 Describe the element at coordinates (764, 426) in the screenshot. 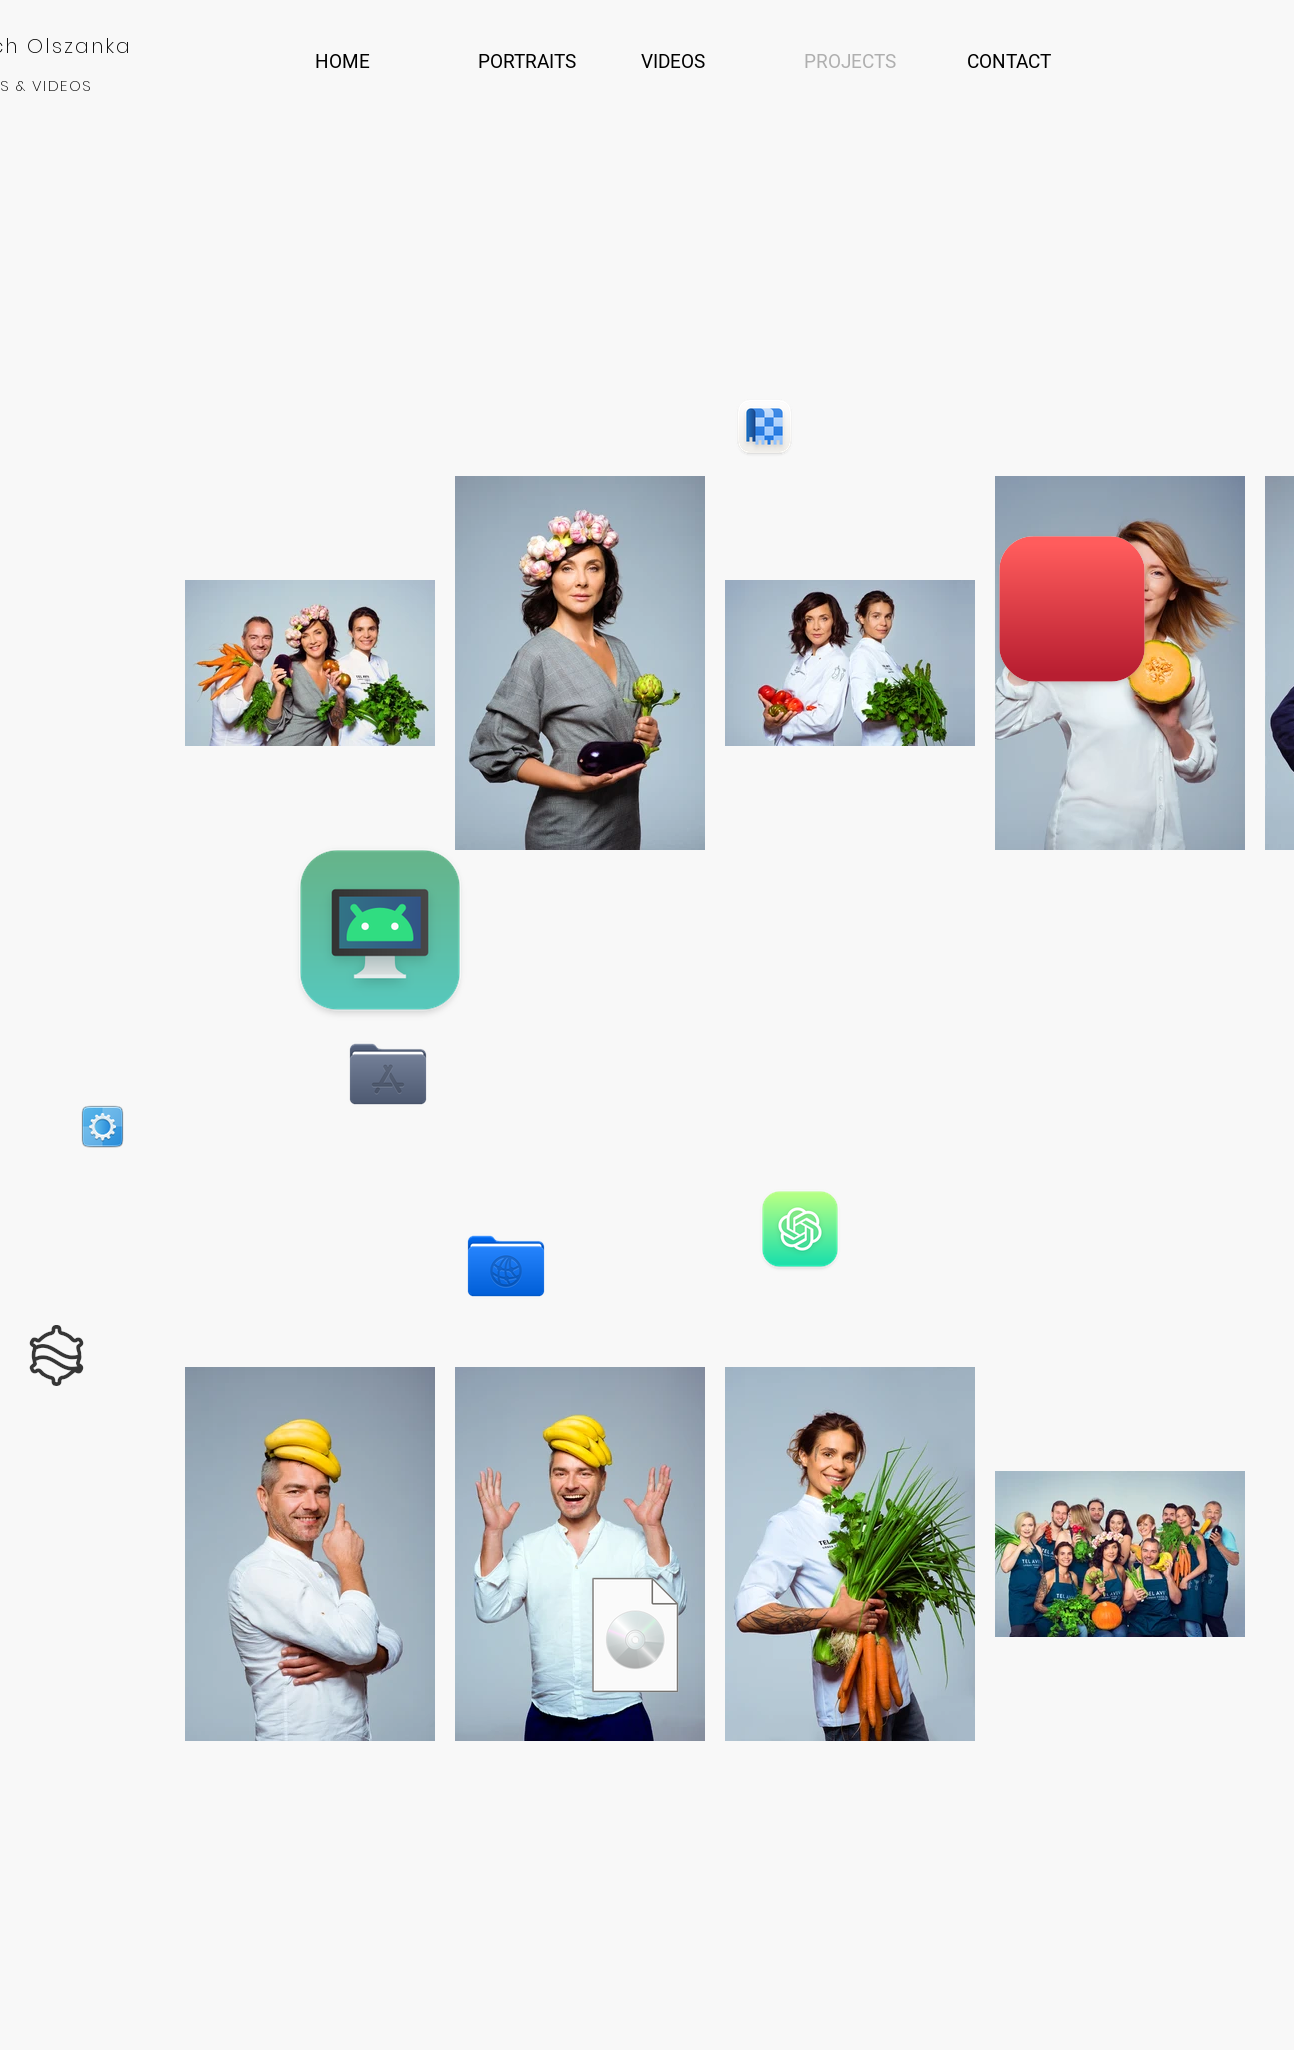

I see `open Blanket ambient sound app` at that location.